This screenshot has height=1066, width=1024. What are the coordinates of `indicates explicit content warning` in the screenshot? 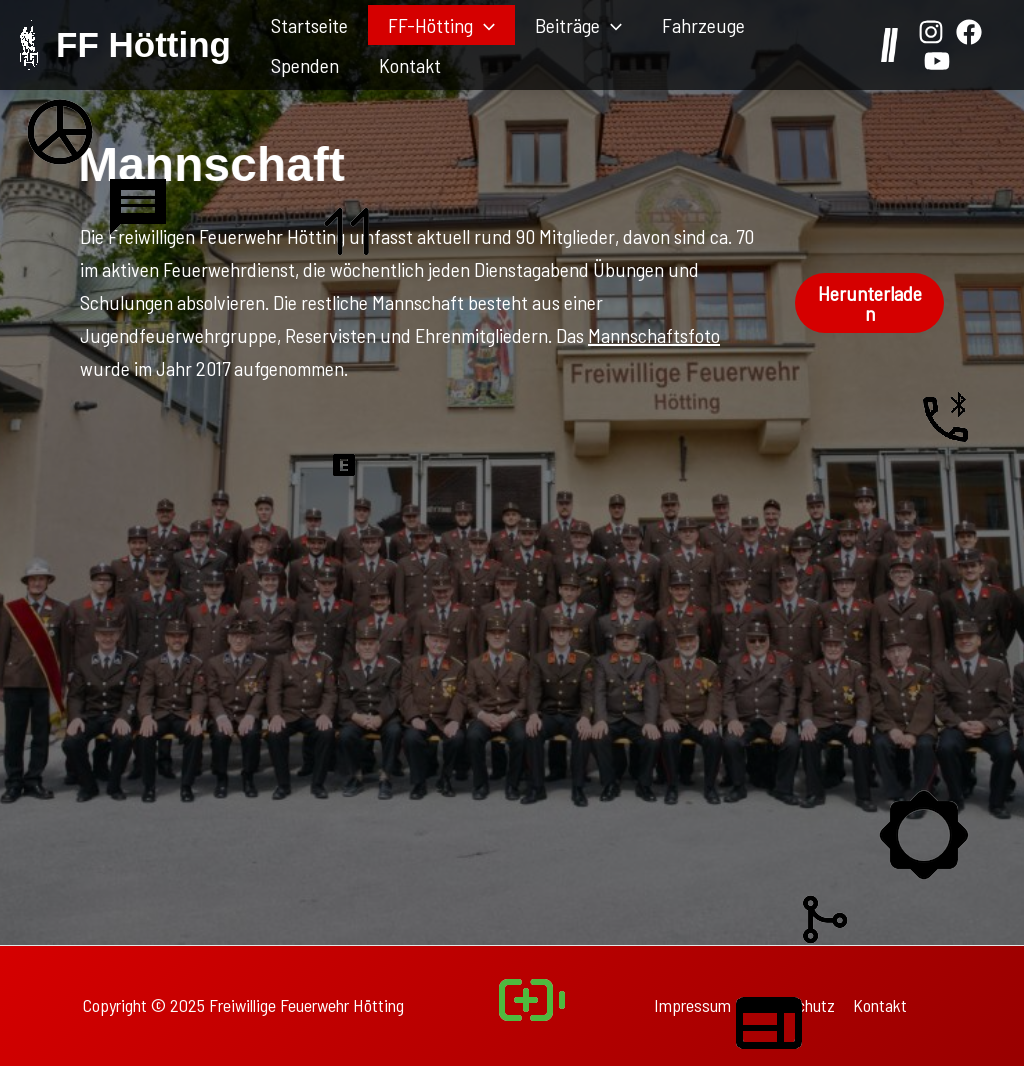 It's located at (344, 465).